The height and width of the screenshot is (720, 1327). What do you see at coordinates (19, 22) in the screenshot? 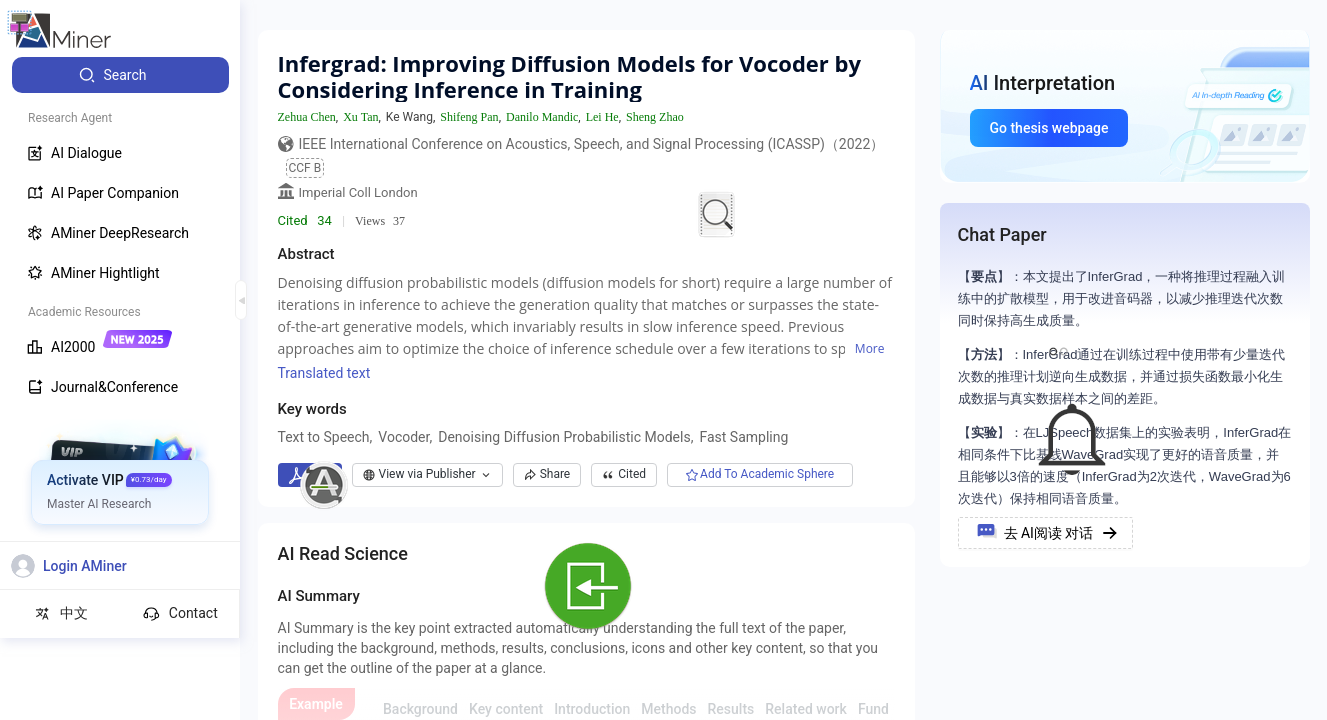
I see `select all items in the current view` at bounding box center [19, 22].